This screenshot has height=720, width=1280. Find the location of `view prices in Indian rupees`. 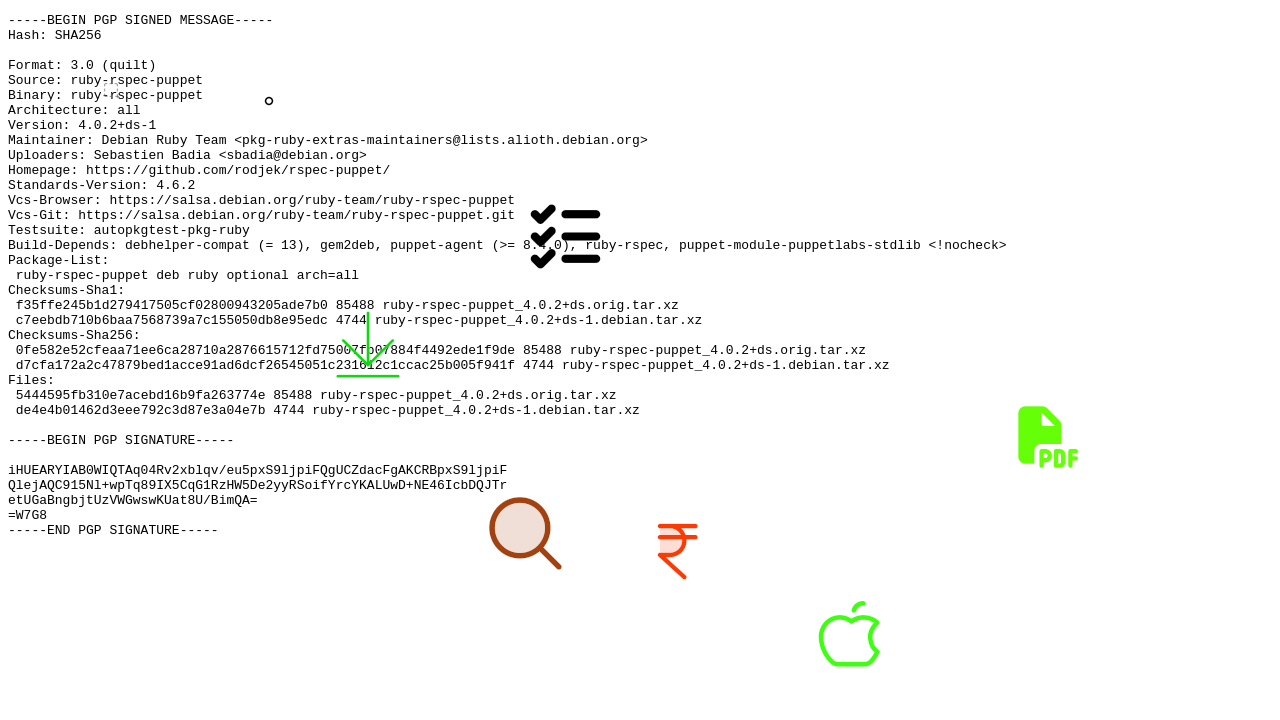

view prices in Indian rupees is located at coordinates (675, 550).